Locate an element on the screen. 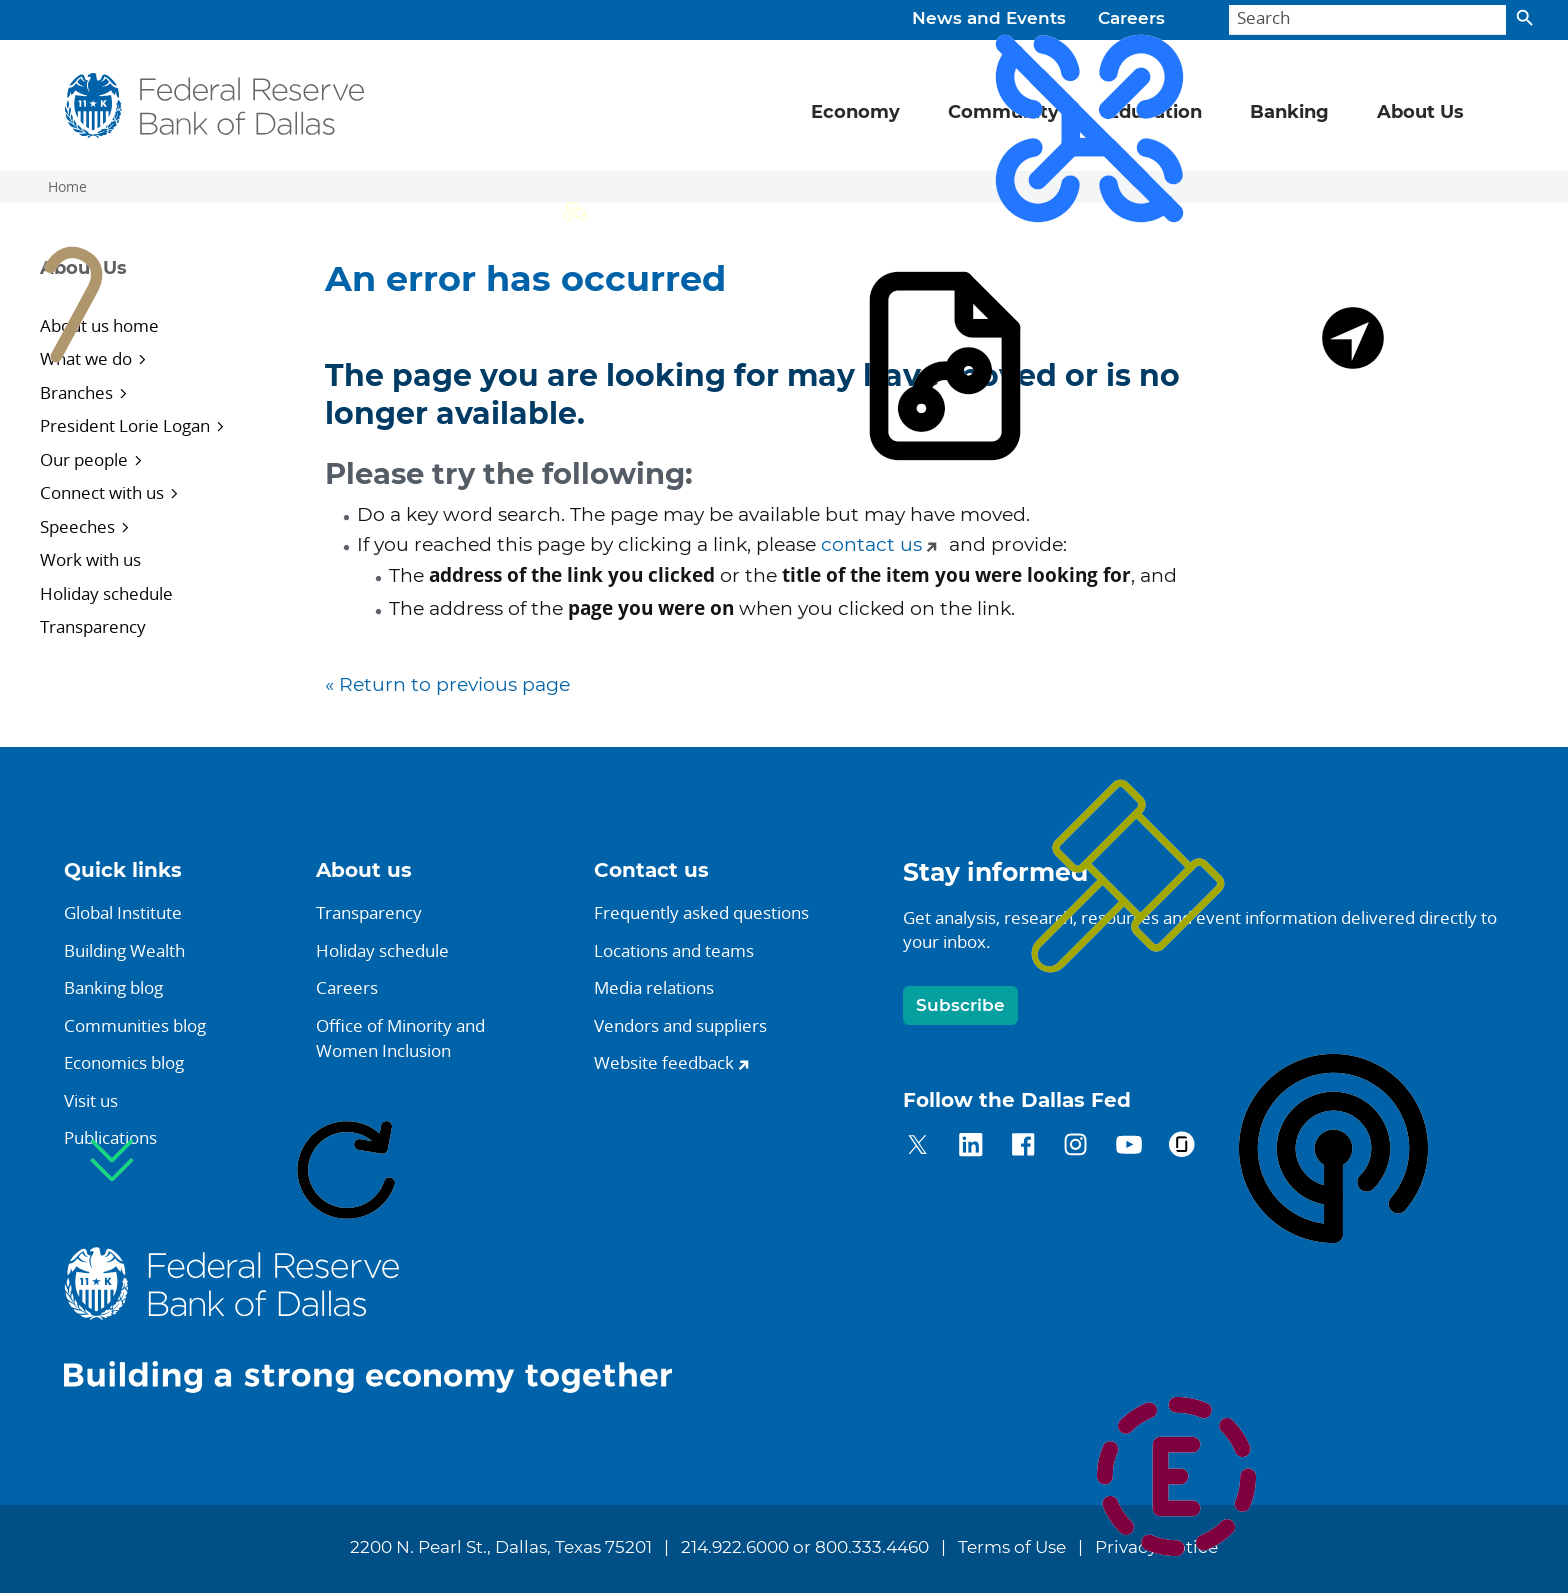 This screenshot has height=1593, width=1568. refresh or reload the current page is located at coordinates (346, 1170).